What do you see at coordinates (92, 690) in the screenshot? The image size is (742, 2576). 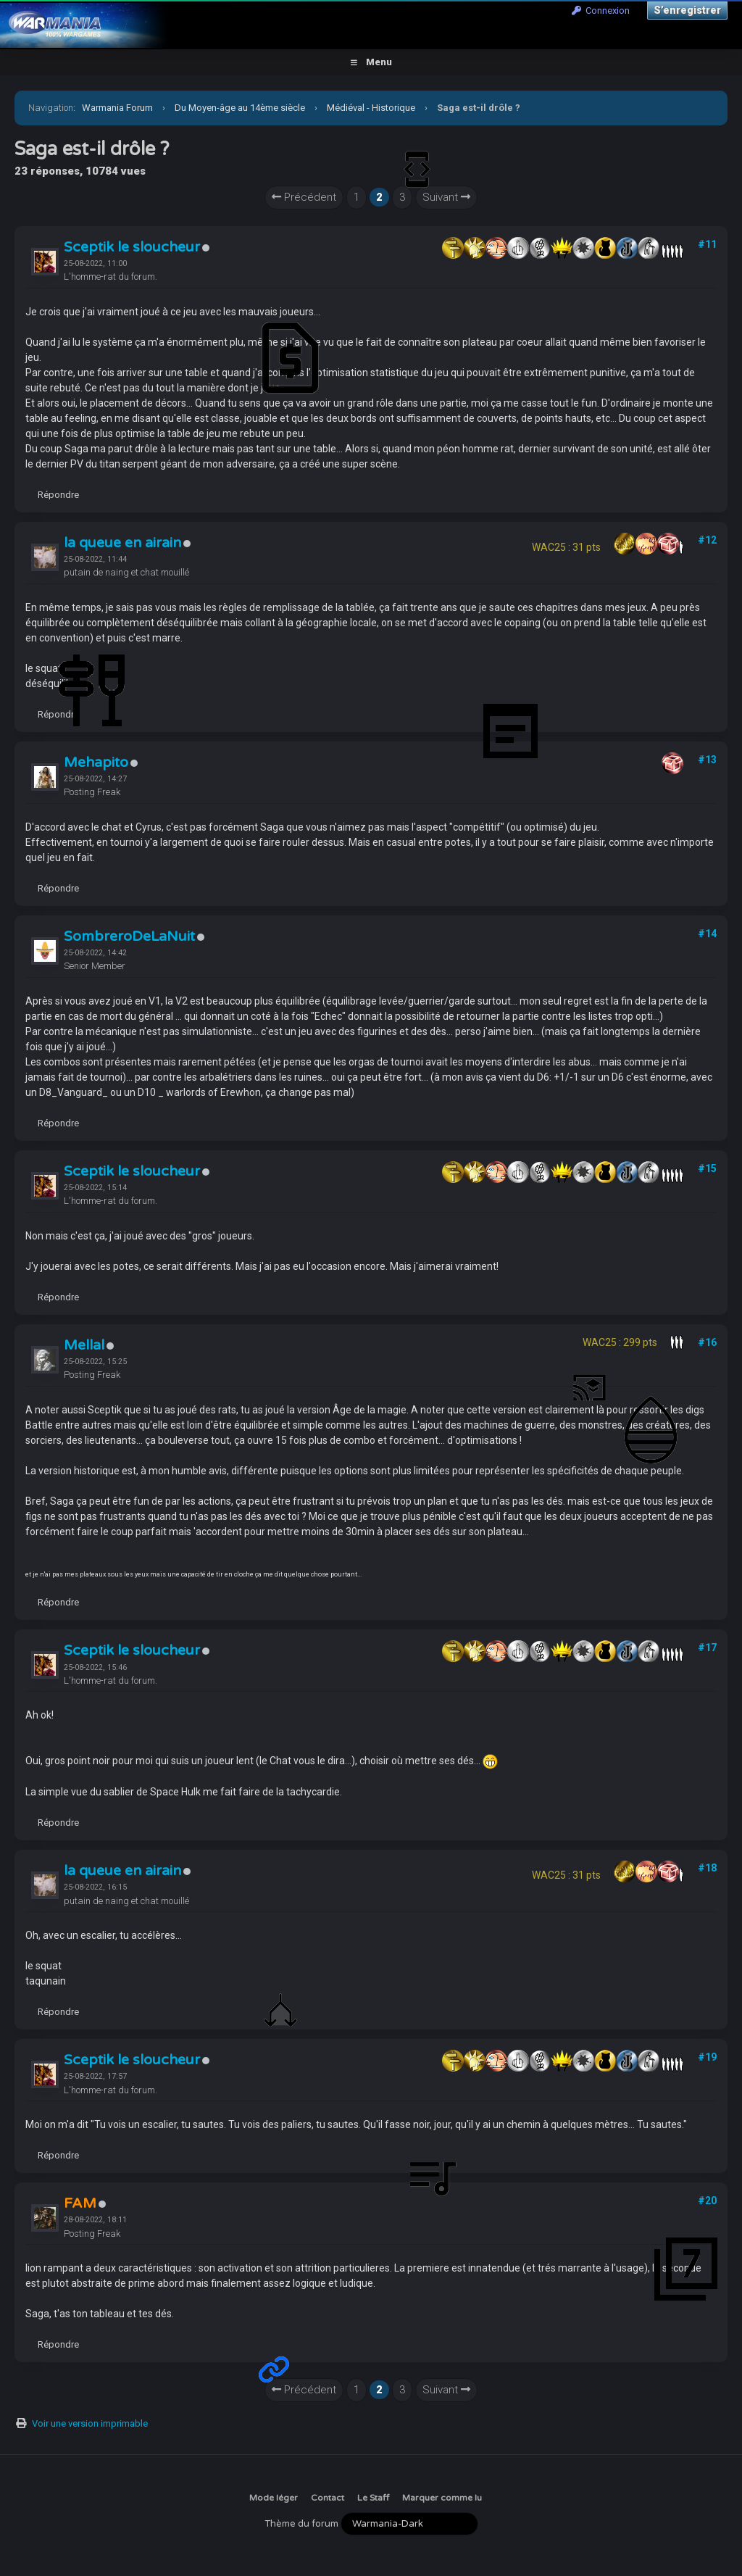 I see `browse tapas or small plates menu` at bounding box center [92, 690].